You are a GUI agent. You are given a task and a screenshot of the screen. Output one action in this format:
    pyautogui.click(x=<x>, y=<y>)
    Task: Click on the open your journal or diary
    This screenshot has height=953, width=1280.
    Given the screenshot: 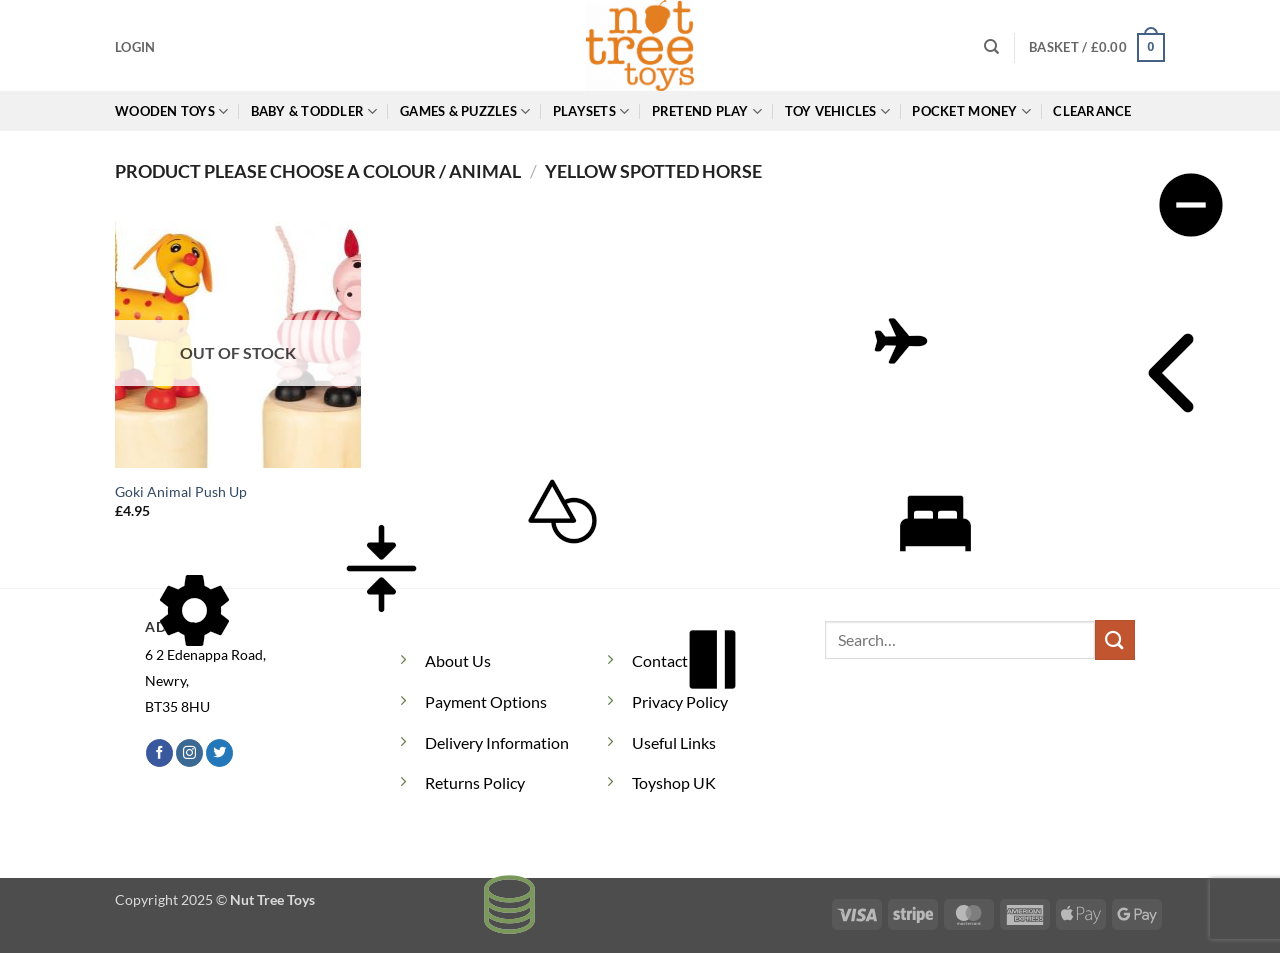 What is the action you would take?
    pyautogui.click(x=712, y=659)
    